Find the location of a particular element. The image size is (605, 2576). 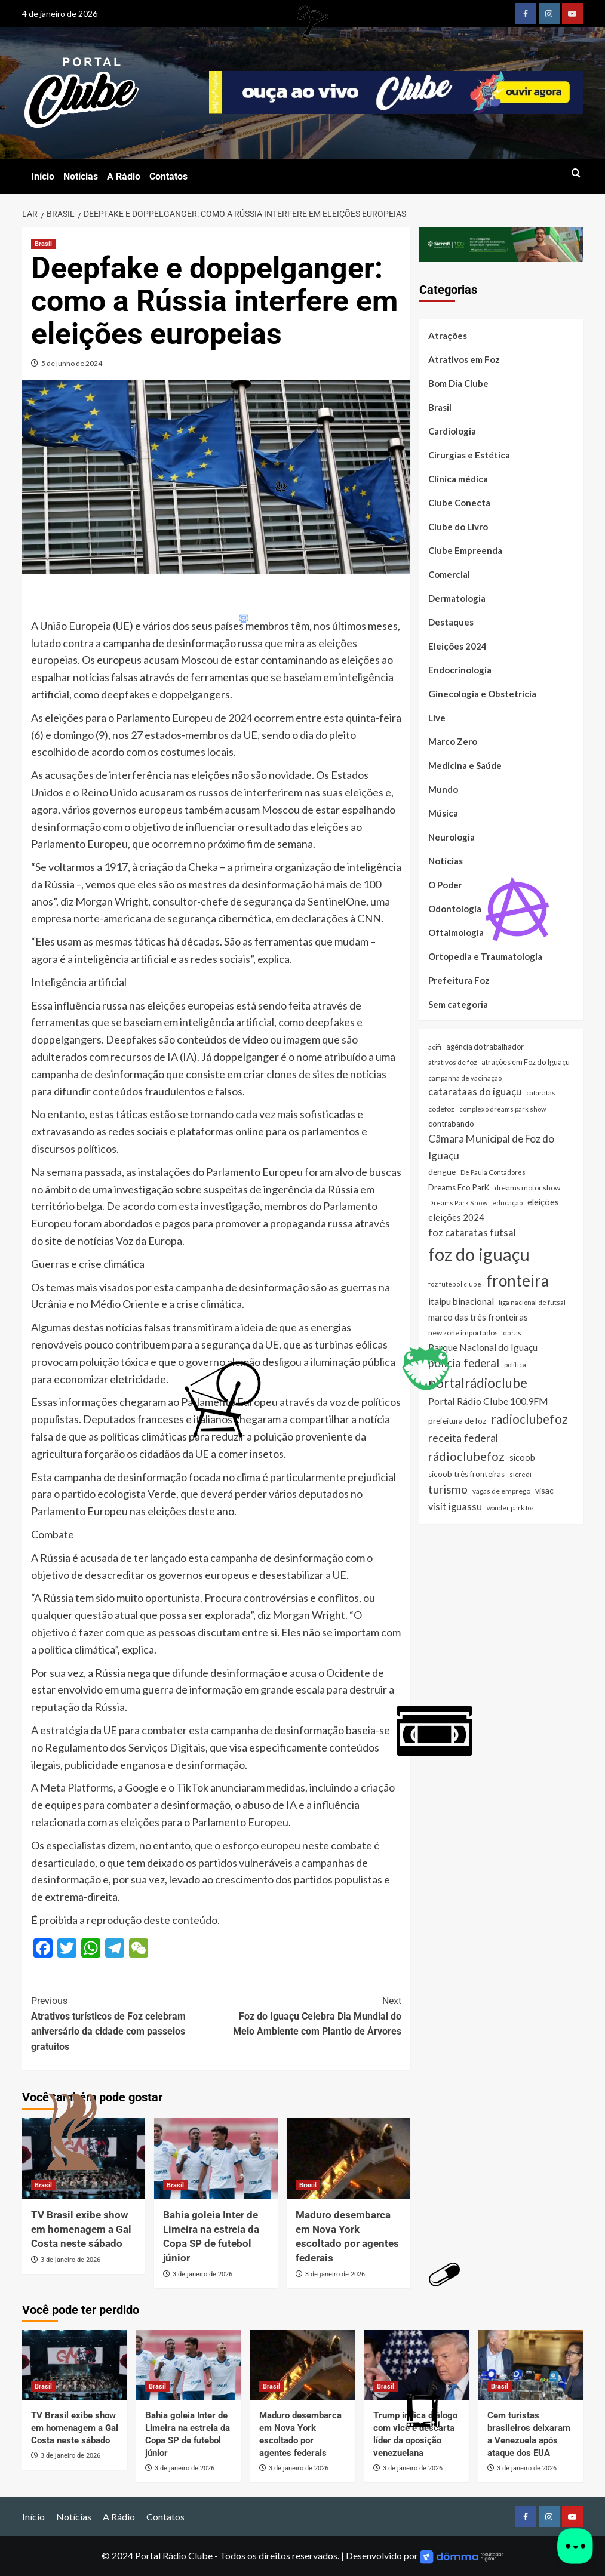

access retro or archived video content is located at coordinates (434, 1732).